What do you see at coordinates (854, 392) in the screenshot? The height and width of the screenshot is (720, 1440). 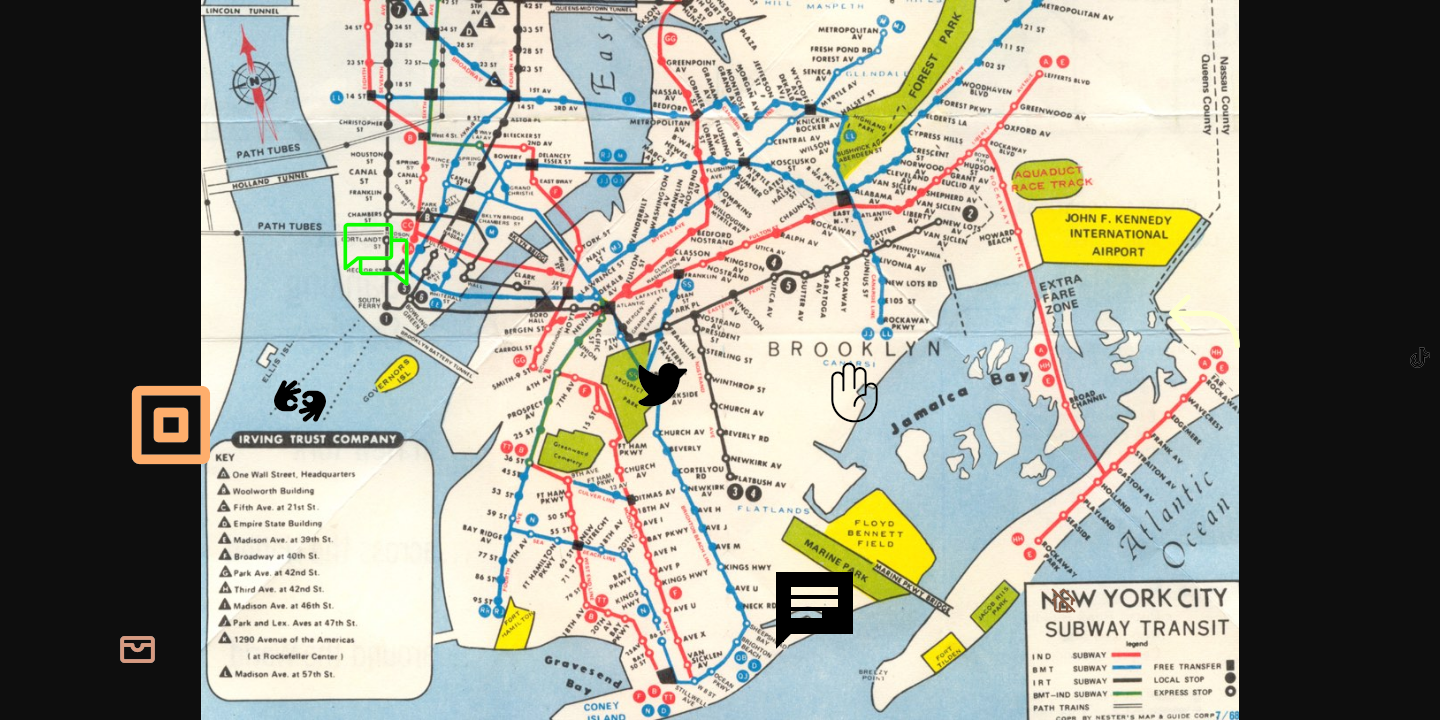 I see `stop or pause an action` at bounding box center [854, 392].